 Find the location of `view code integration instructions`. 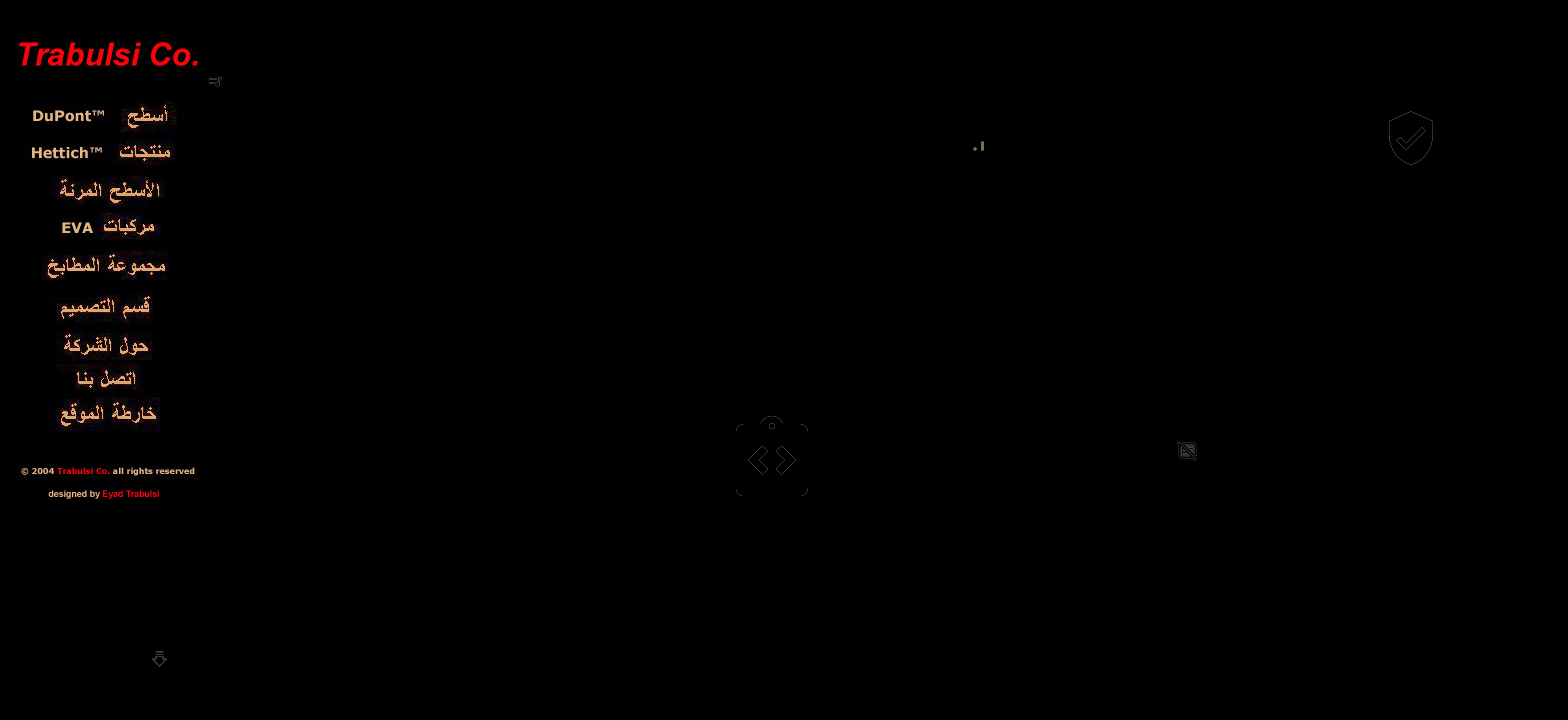

view code integration instructions is located at coordinates (772, 460).